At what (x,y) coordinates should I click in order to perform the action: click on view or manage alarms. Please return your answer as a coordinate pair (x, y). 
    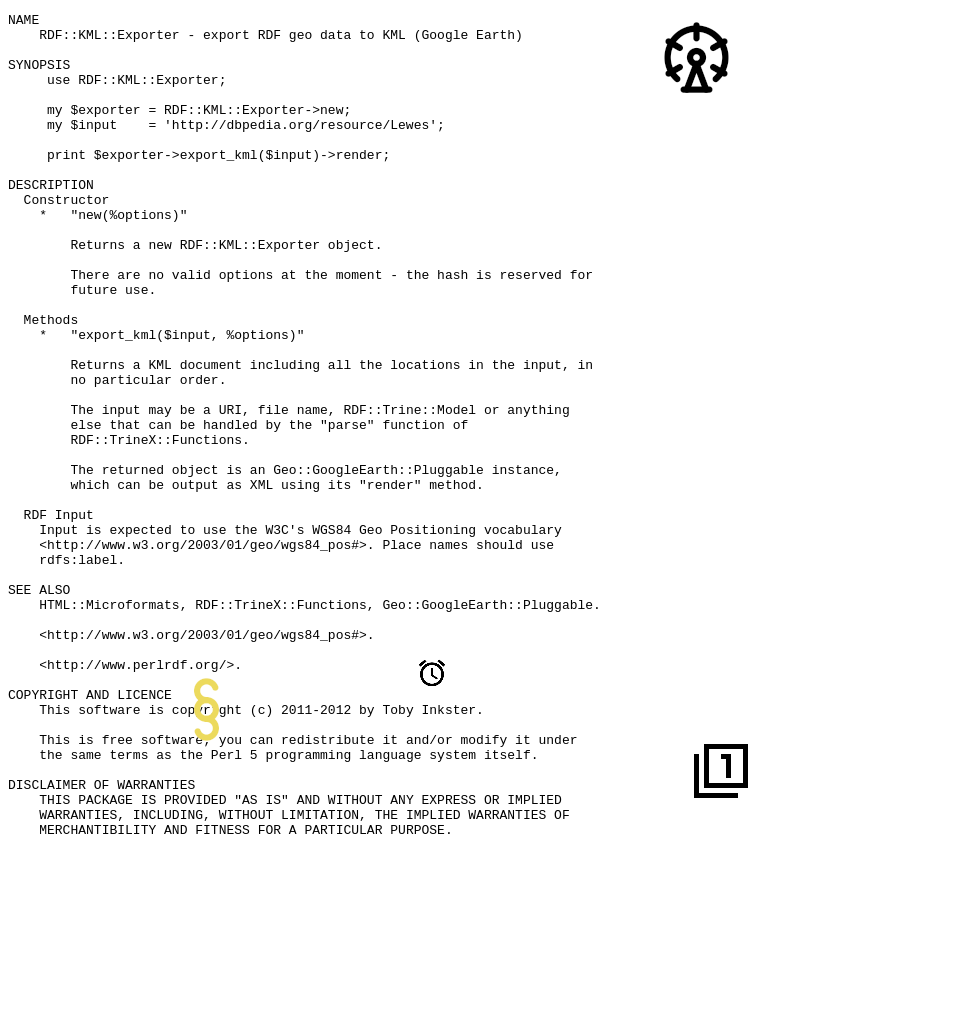
    Looking at the image, I should click on (432, 673).